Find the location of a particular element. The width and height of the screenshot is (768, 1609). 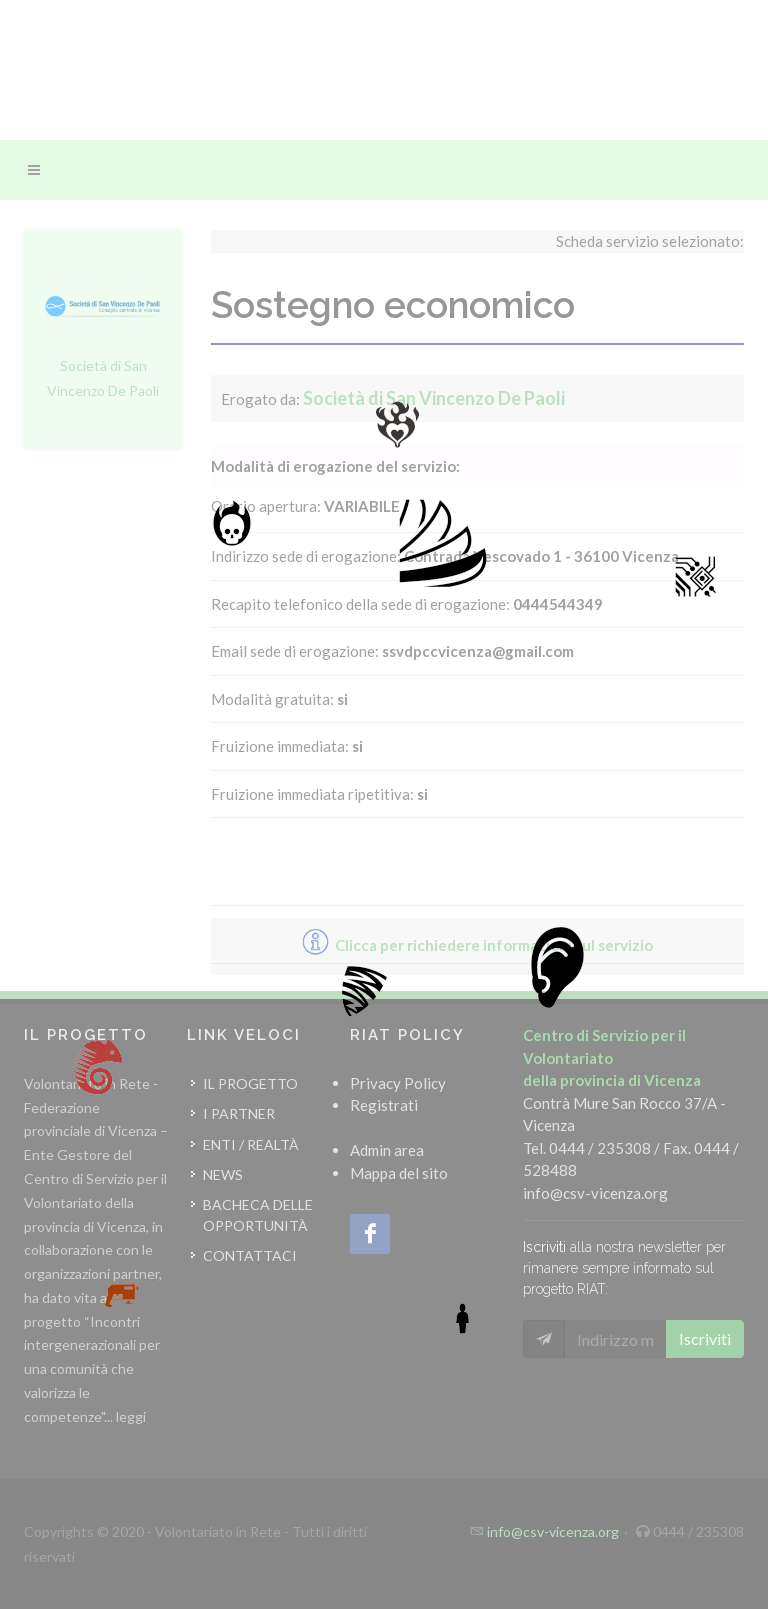

toggle theme or appearance settings is located at coordinates (98, 1067).